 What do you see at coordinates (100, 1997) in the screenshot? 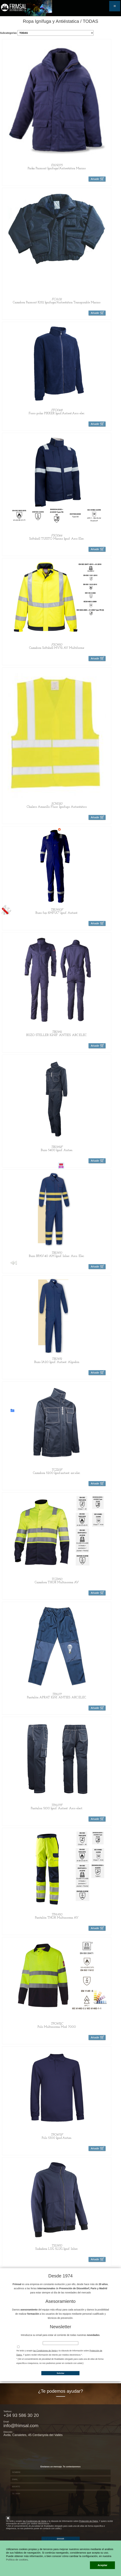
I see `customize desktop theme and appearance` at bounding box center [100, 1997].